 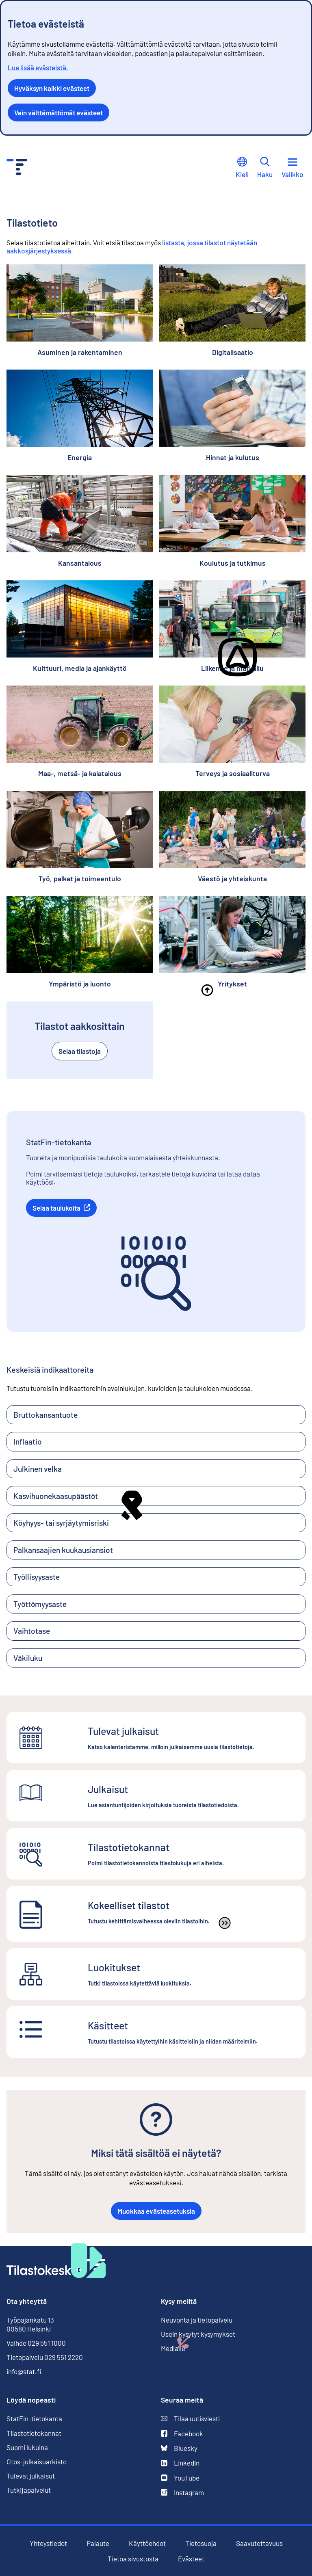 I want to click on AdonisJS framework logo, so click(x=237, y=657).